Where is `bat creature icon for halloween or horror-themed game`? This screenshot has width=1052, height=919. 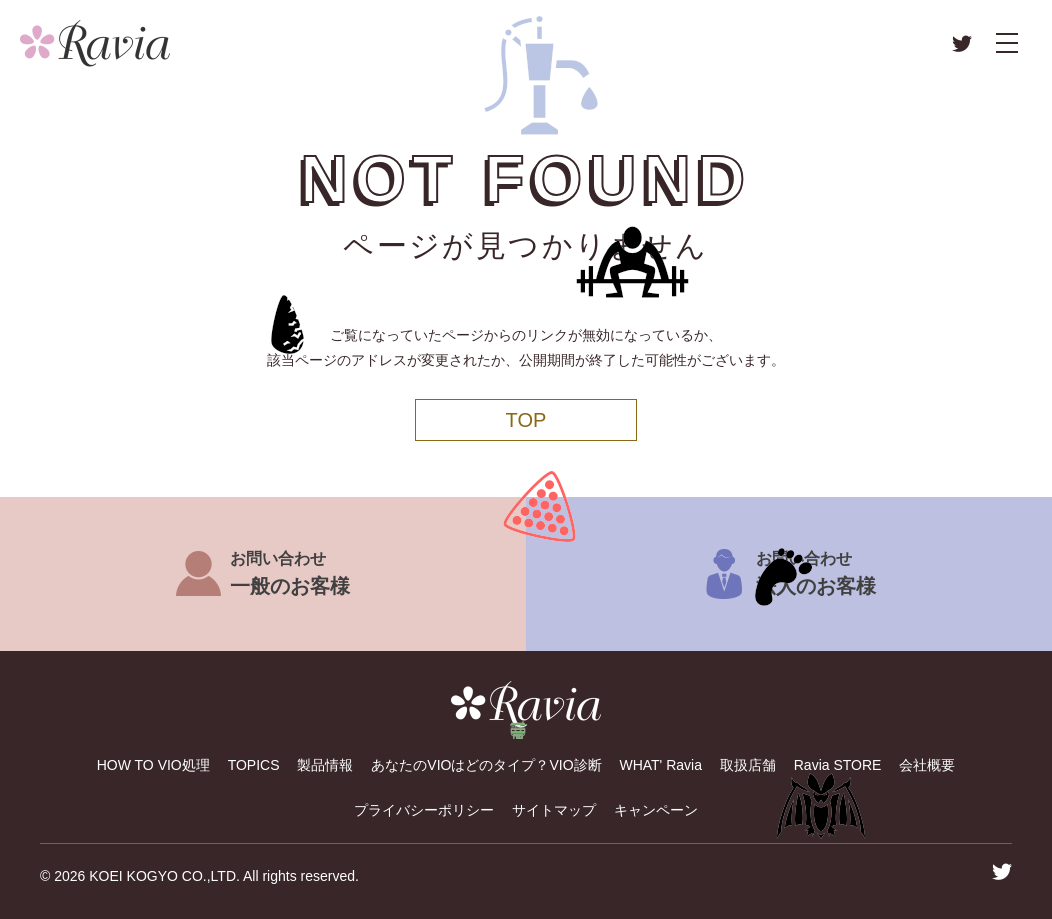
bat creature icon for halloween or horror-themed game is located at coordinates (821, 806).